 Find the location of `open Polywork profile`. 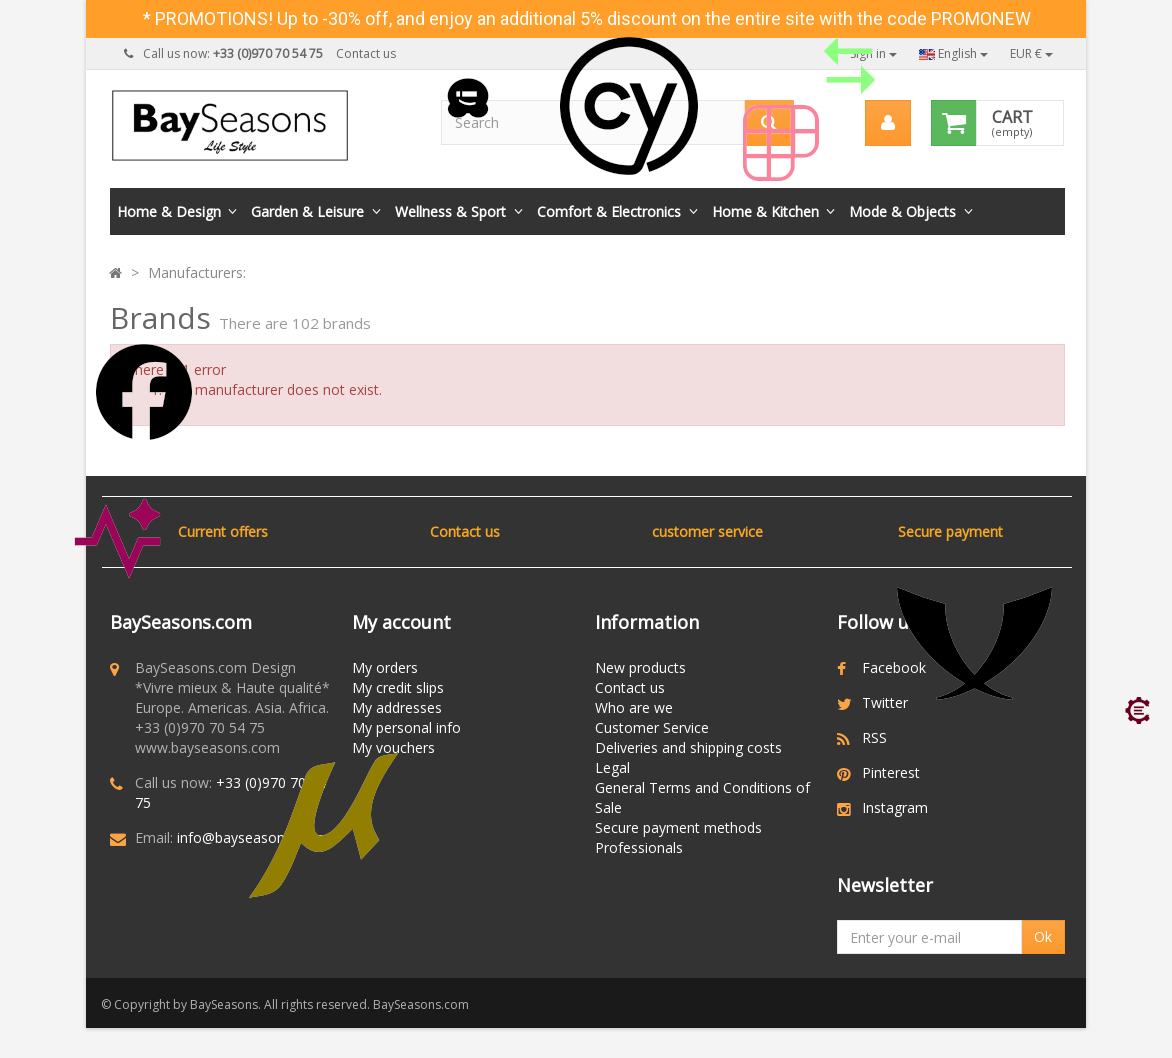

open Polywork profile is located at coordinates (781, 143).